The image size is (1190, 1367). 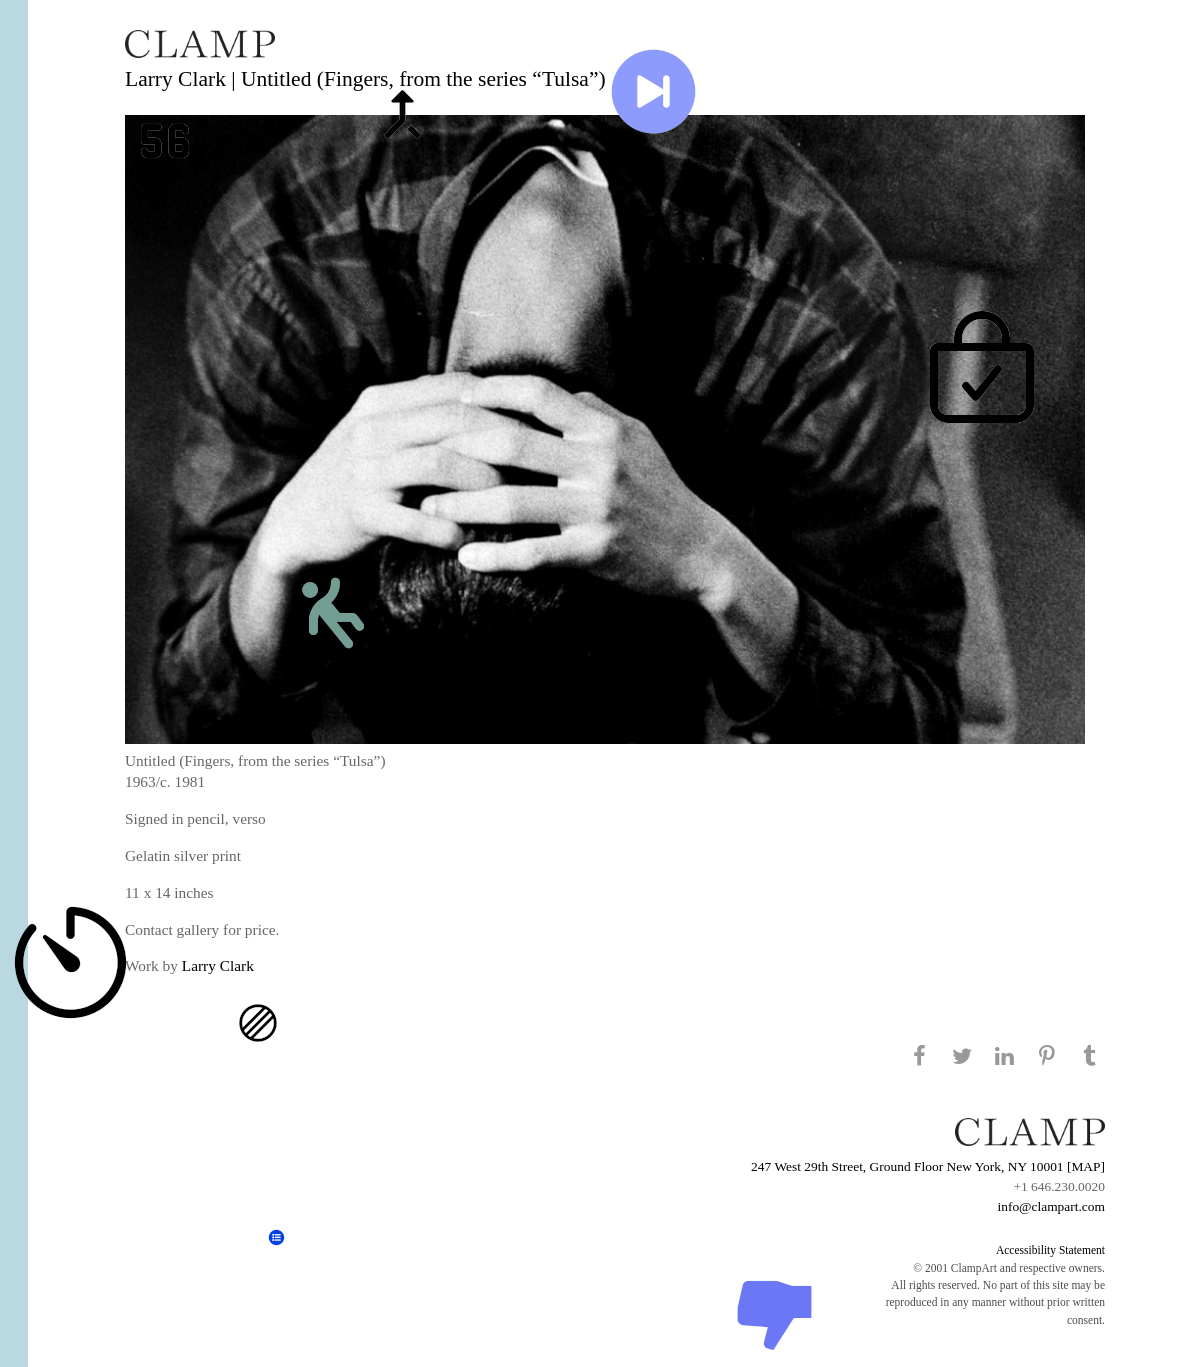 What do you see at coordinates (774, 1315) in the screenshot?
I see `dislike or downvote content` at bounding box center [774, 1315].